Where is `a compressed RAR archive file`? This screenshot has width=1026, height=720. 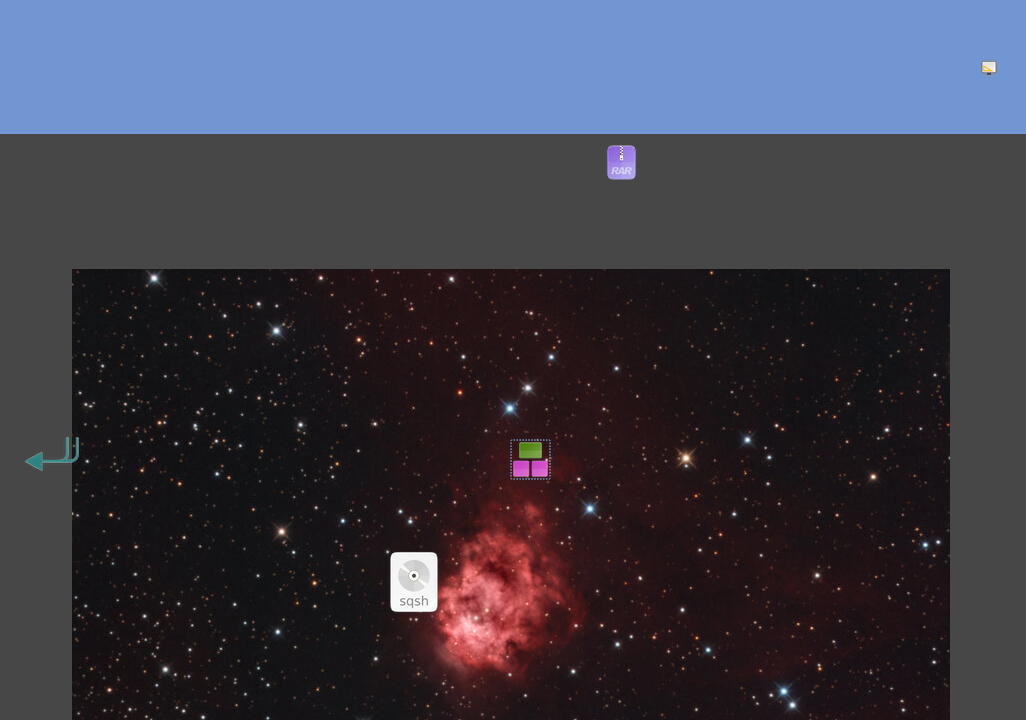
a compressed RAR archive file is located at coordinates (621, 162).